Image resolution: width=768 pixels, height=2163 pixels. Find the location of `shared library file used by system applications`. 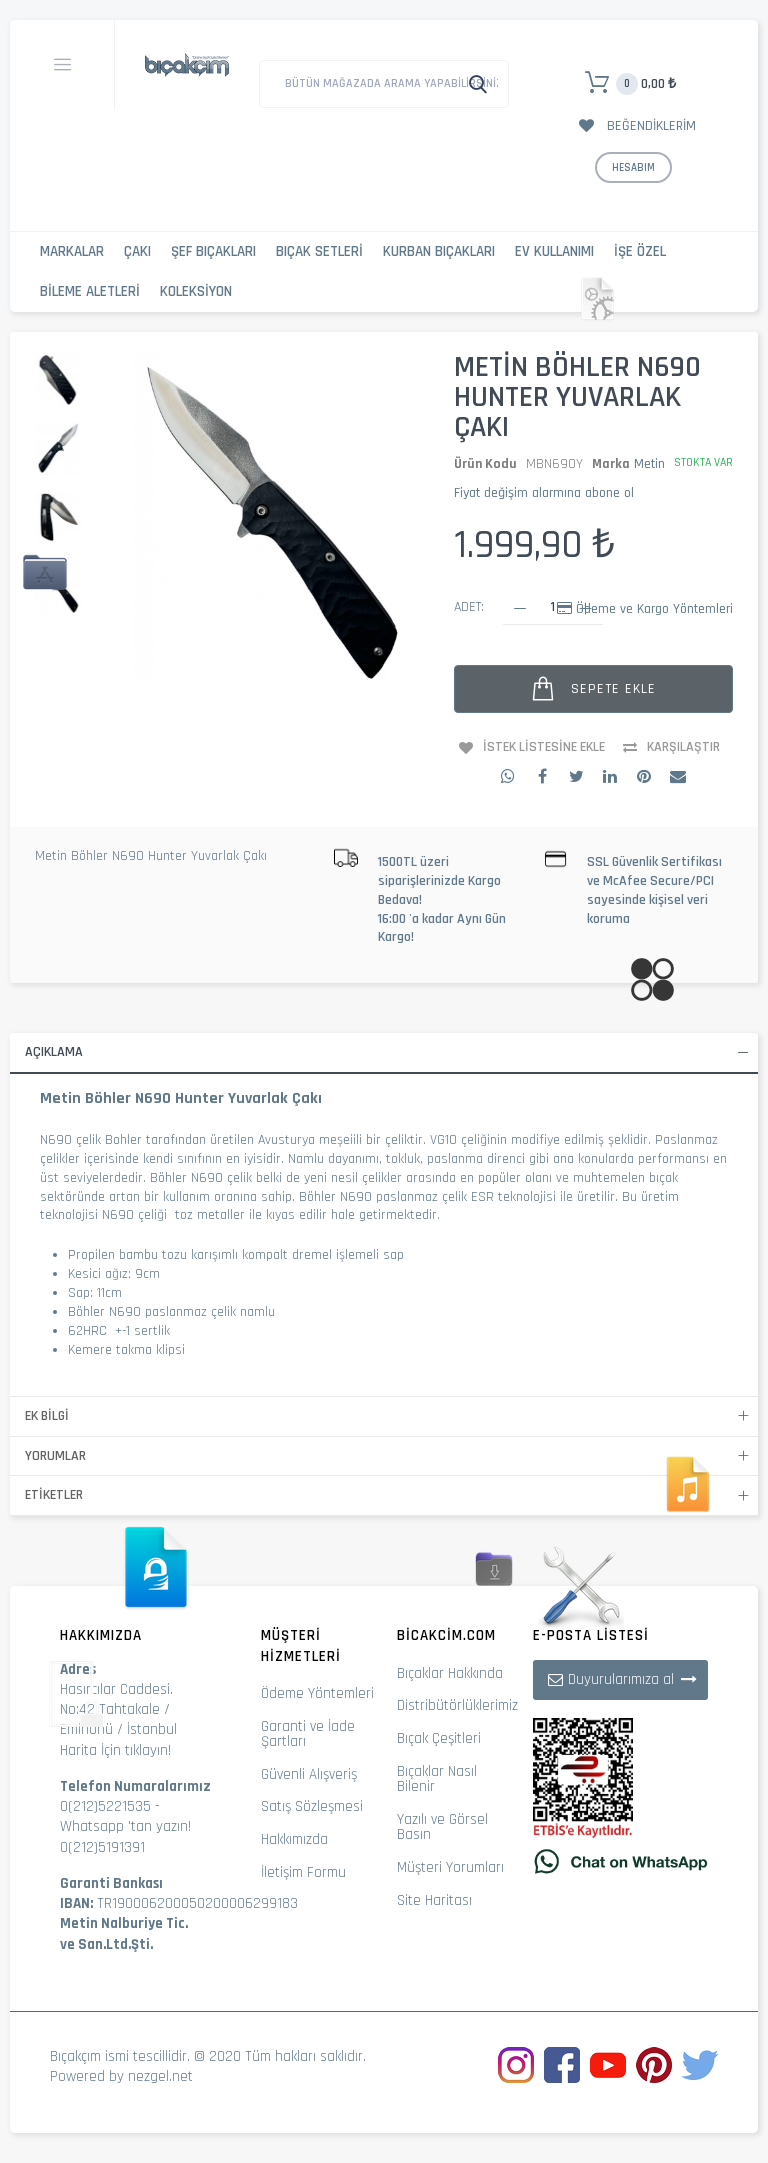

shared library file used by system applications is located at coordinates (597, 299).